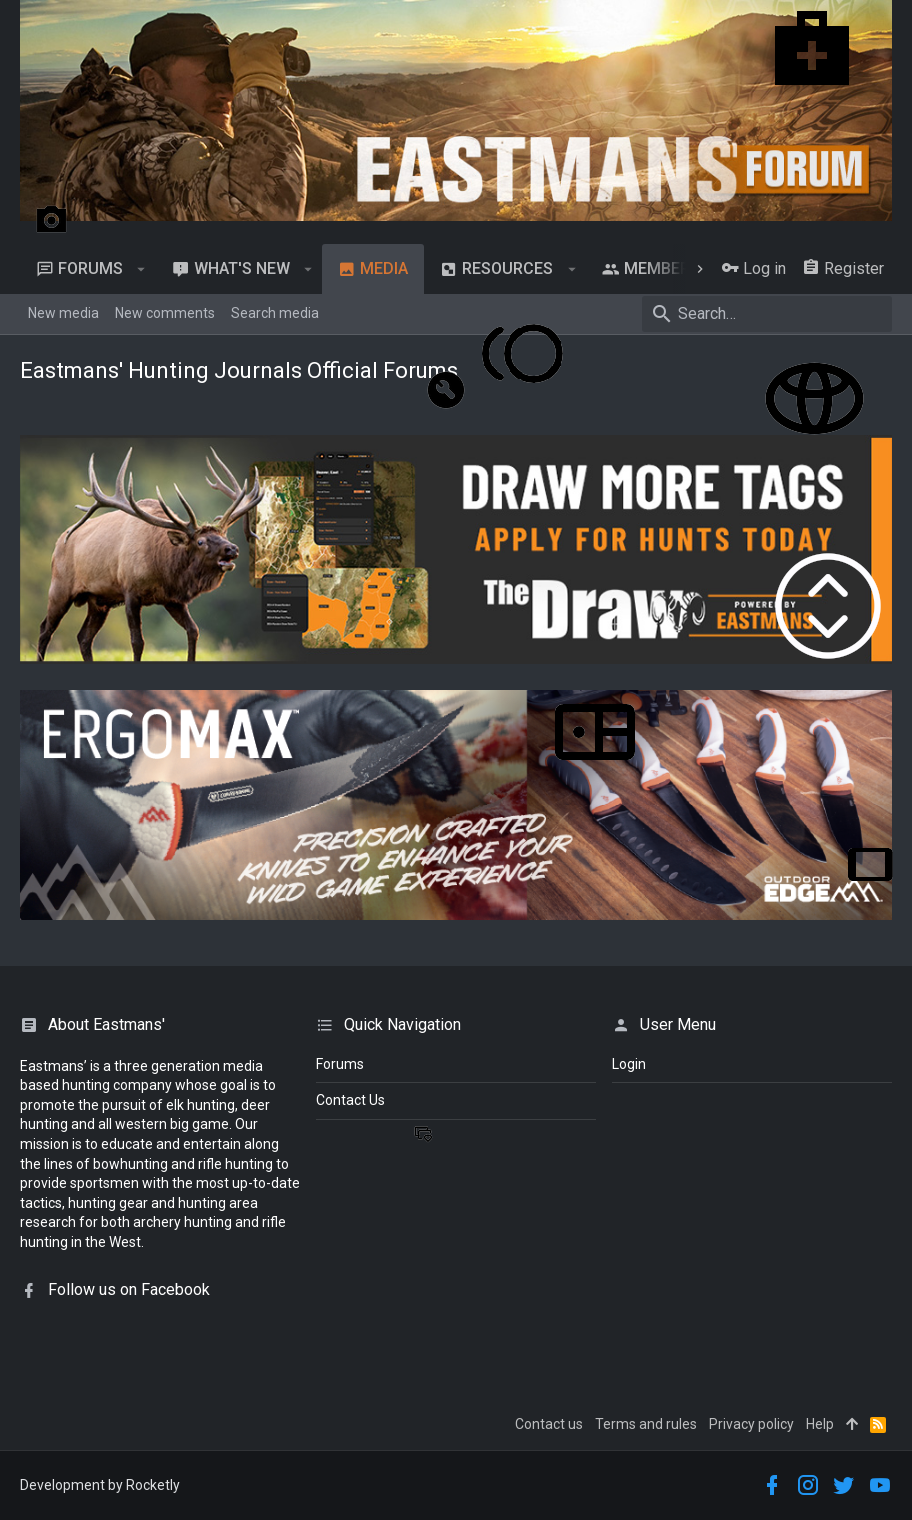 This screenshot has width=912, height=1520. What do you see at coordinates (812, 48) in the screenshot?
I see `access medical services or healthcare options` at bounding box center [812, 48].